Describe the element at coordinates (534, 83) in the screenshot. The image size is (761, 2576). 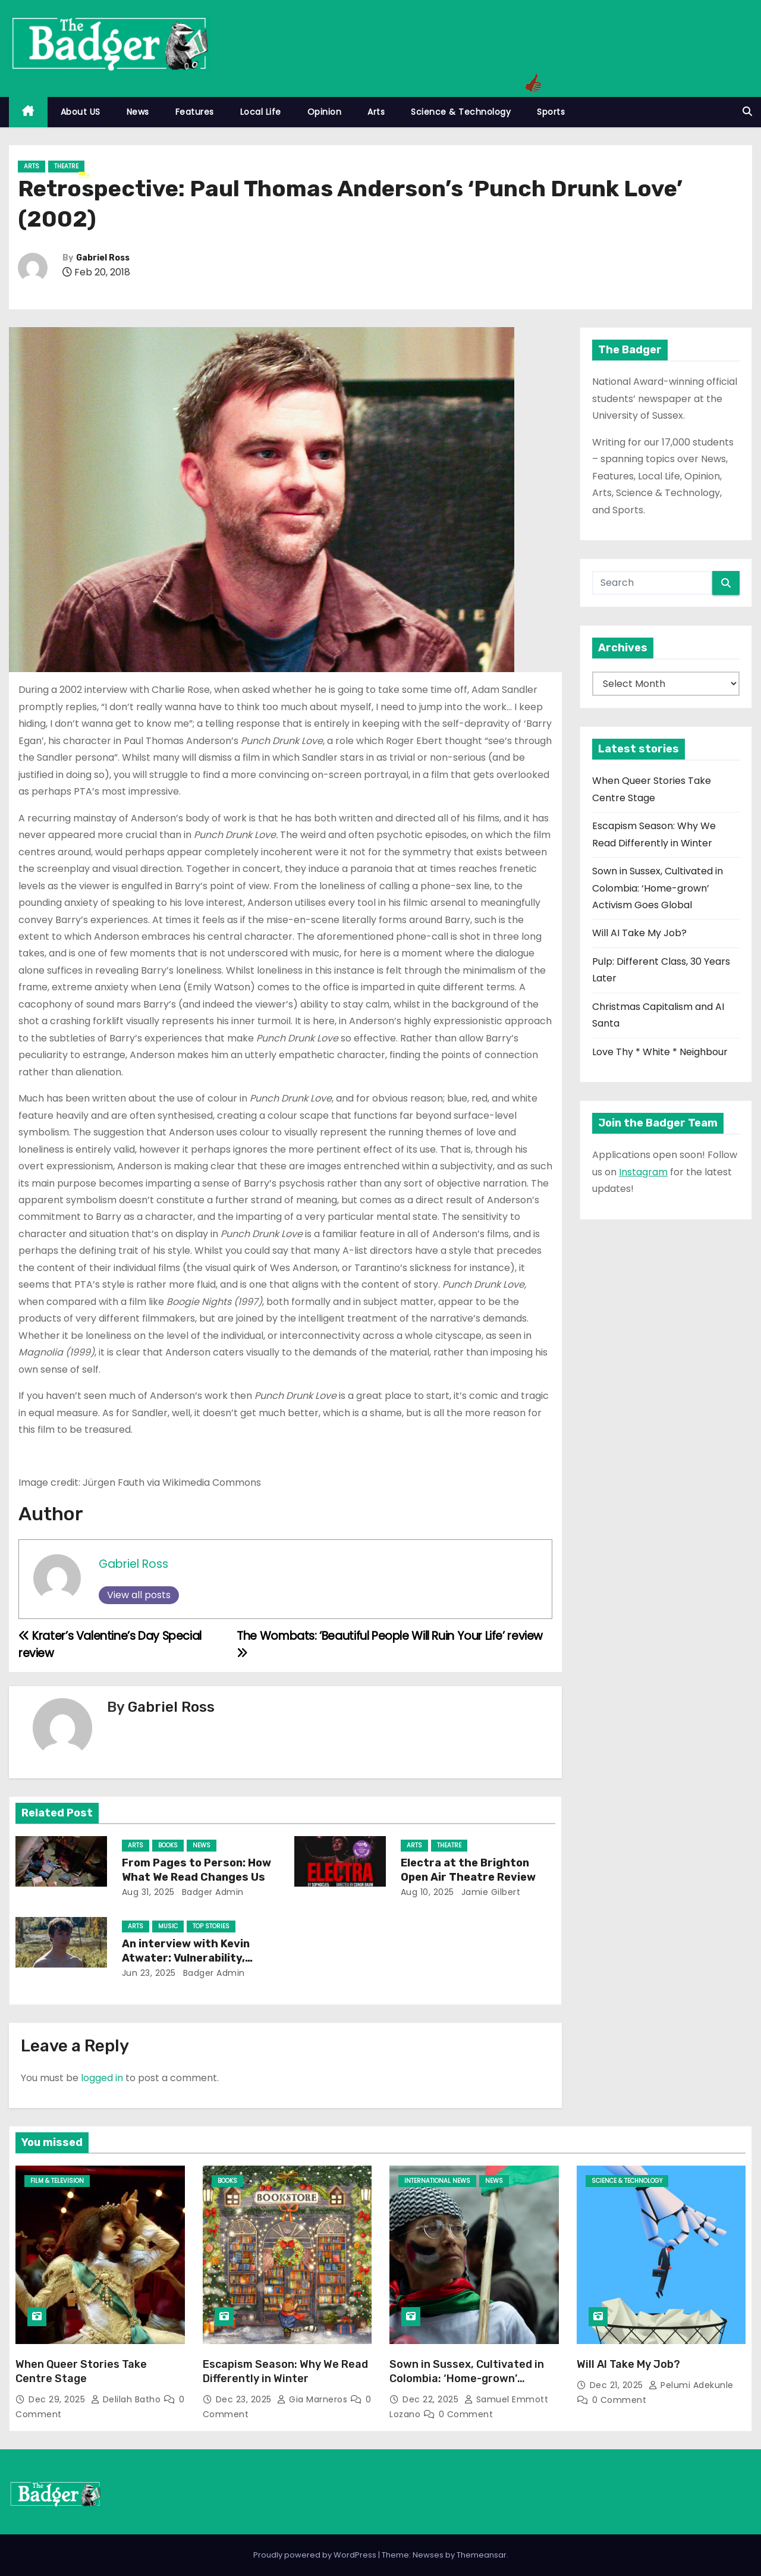
I see `like or upvote content` at that location.